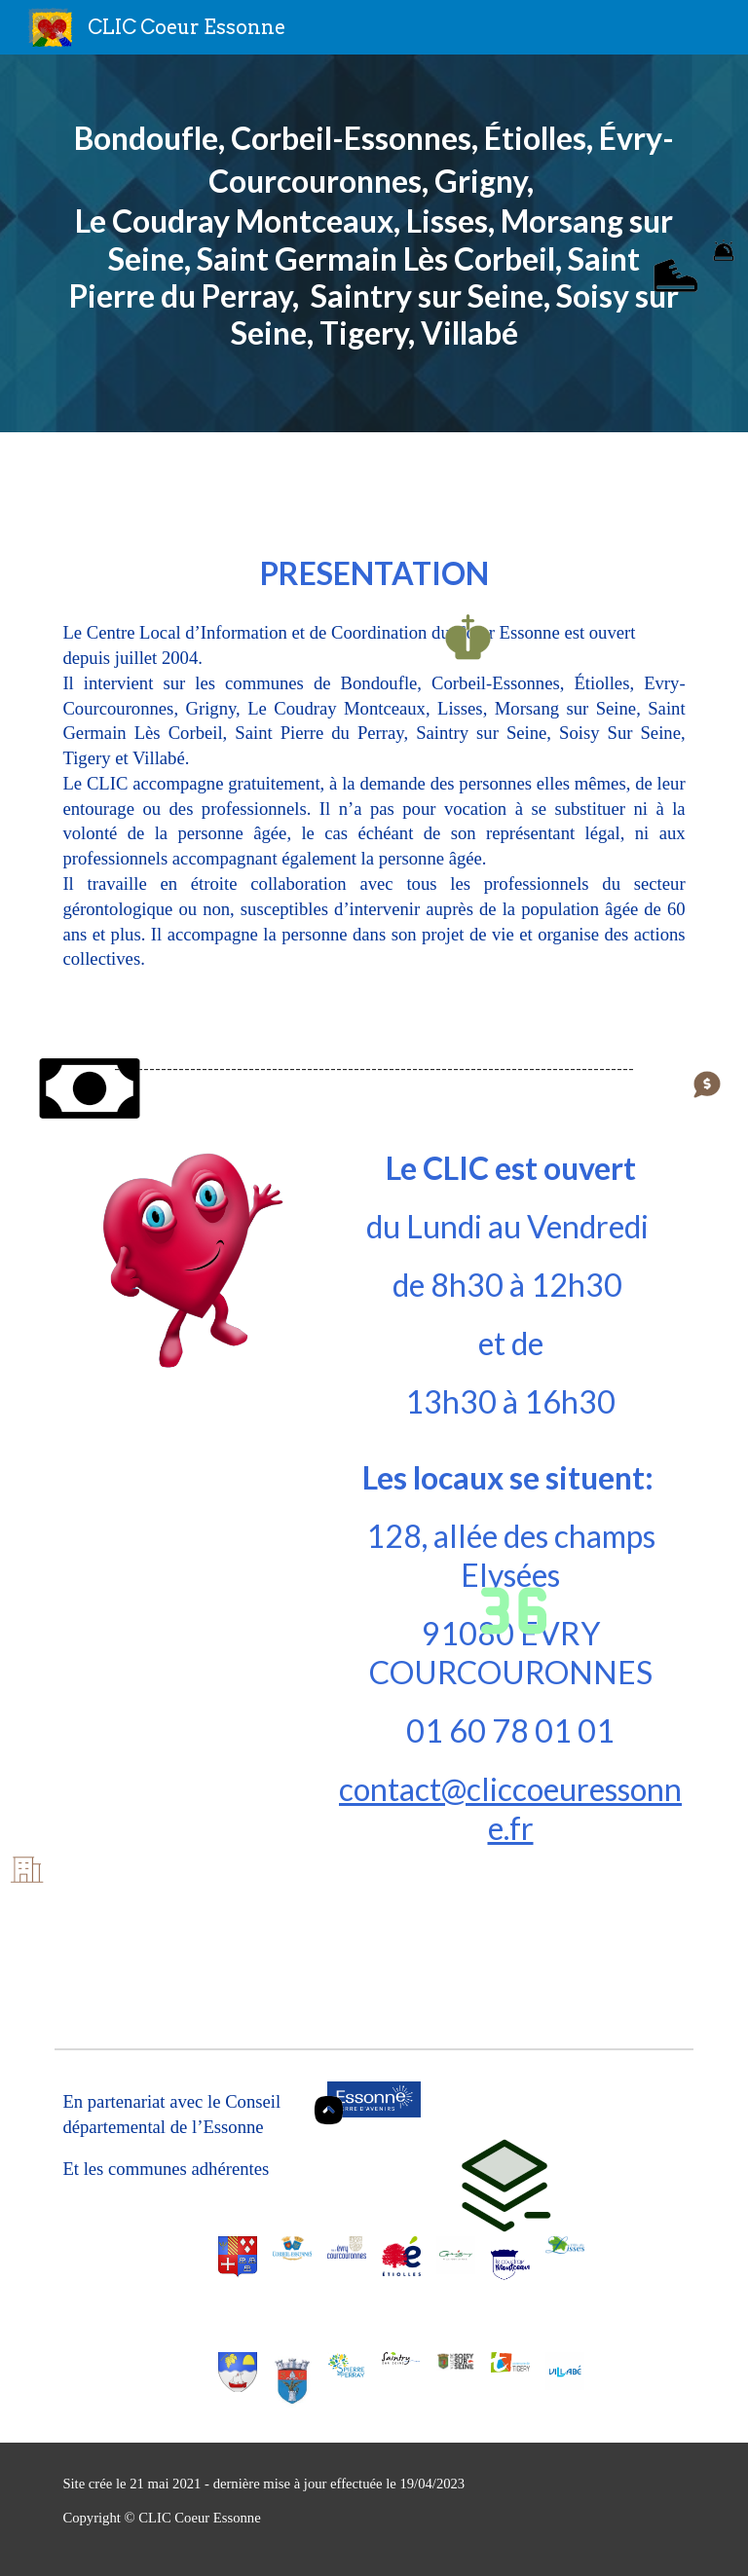 The width and height of the screenshot is (748, 2576). I want to click on access footwear or shoe products, so click(673, 276).